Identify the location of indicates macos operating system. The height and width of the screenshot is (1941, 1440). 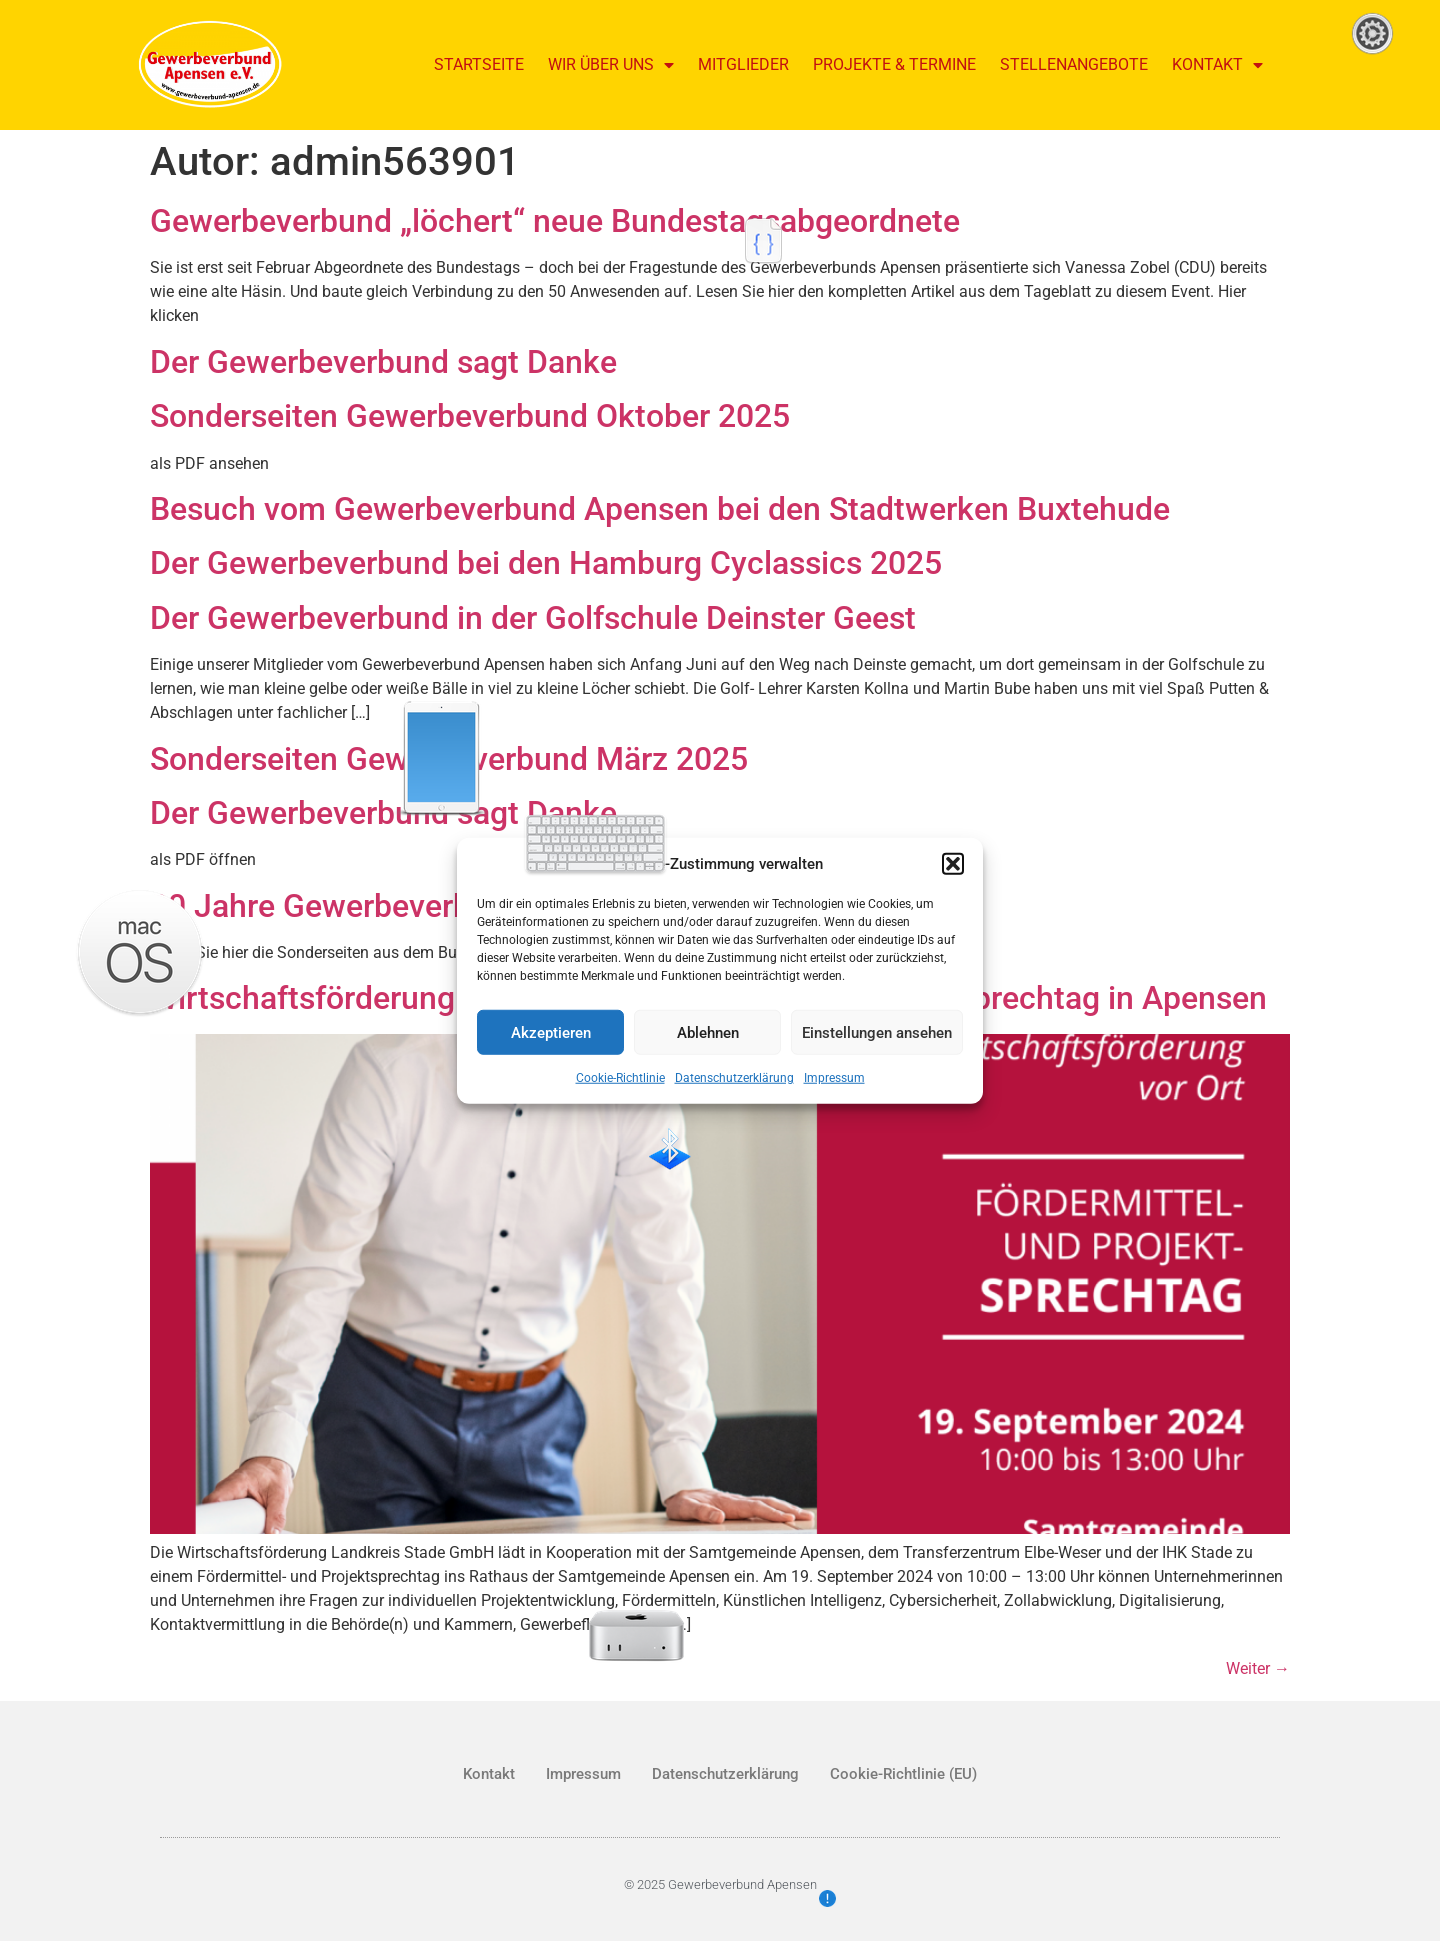
(140, 952).